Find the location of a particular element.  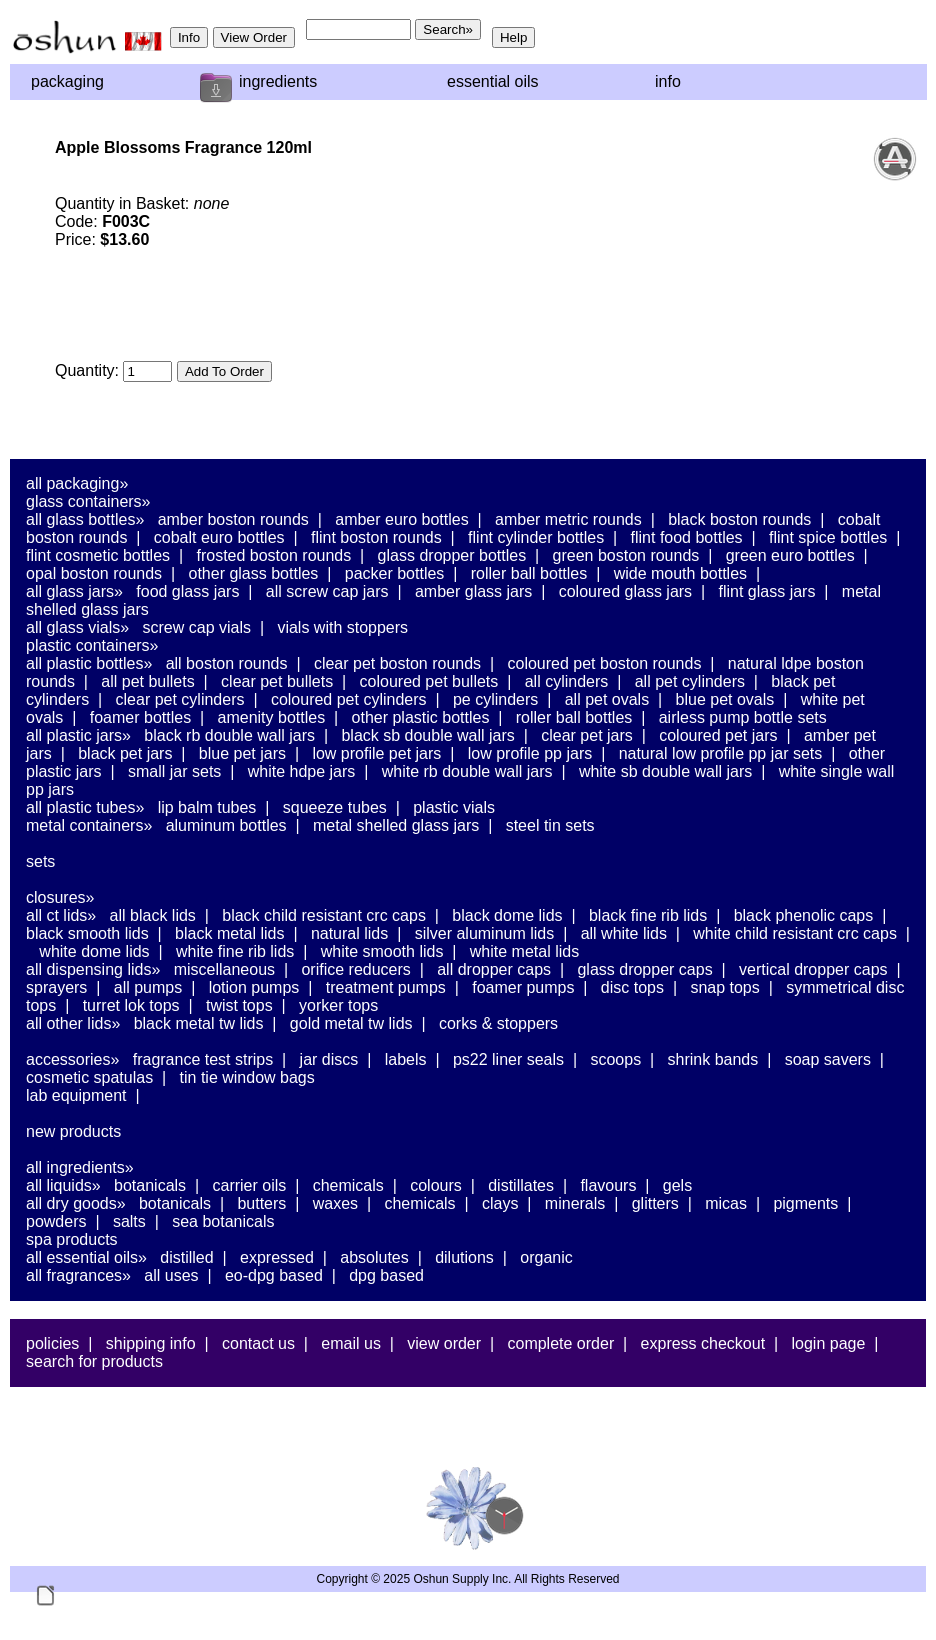

open LibreOffice suite is located at coordinates (45, 1595).